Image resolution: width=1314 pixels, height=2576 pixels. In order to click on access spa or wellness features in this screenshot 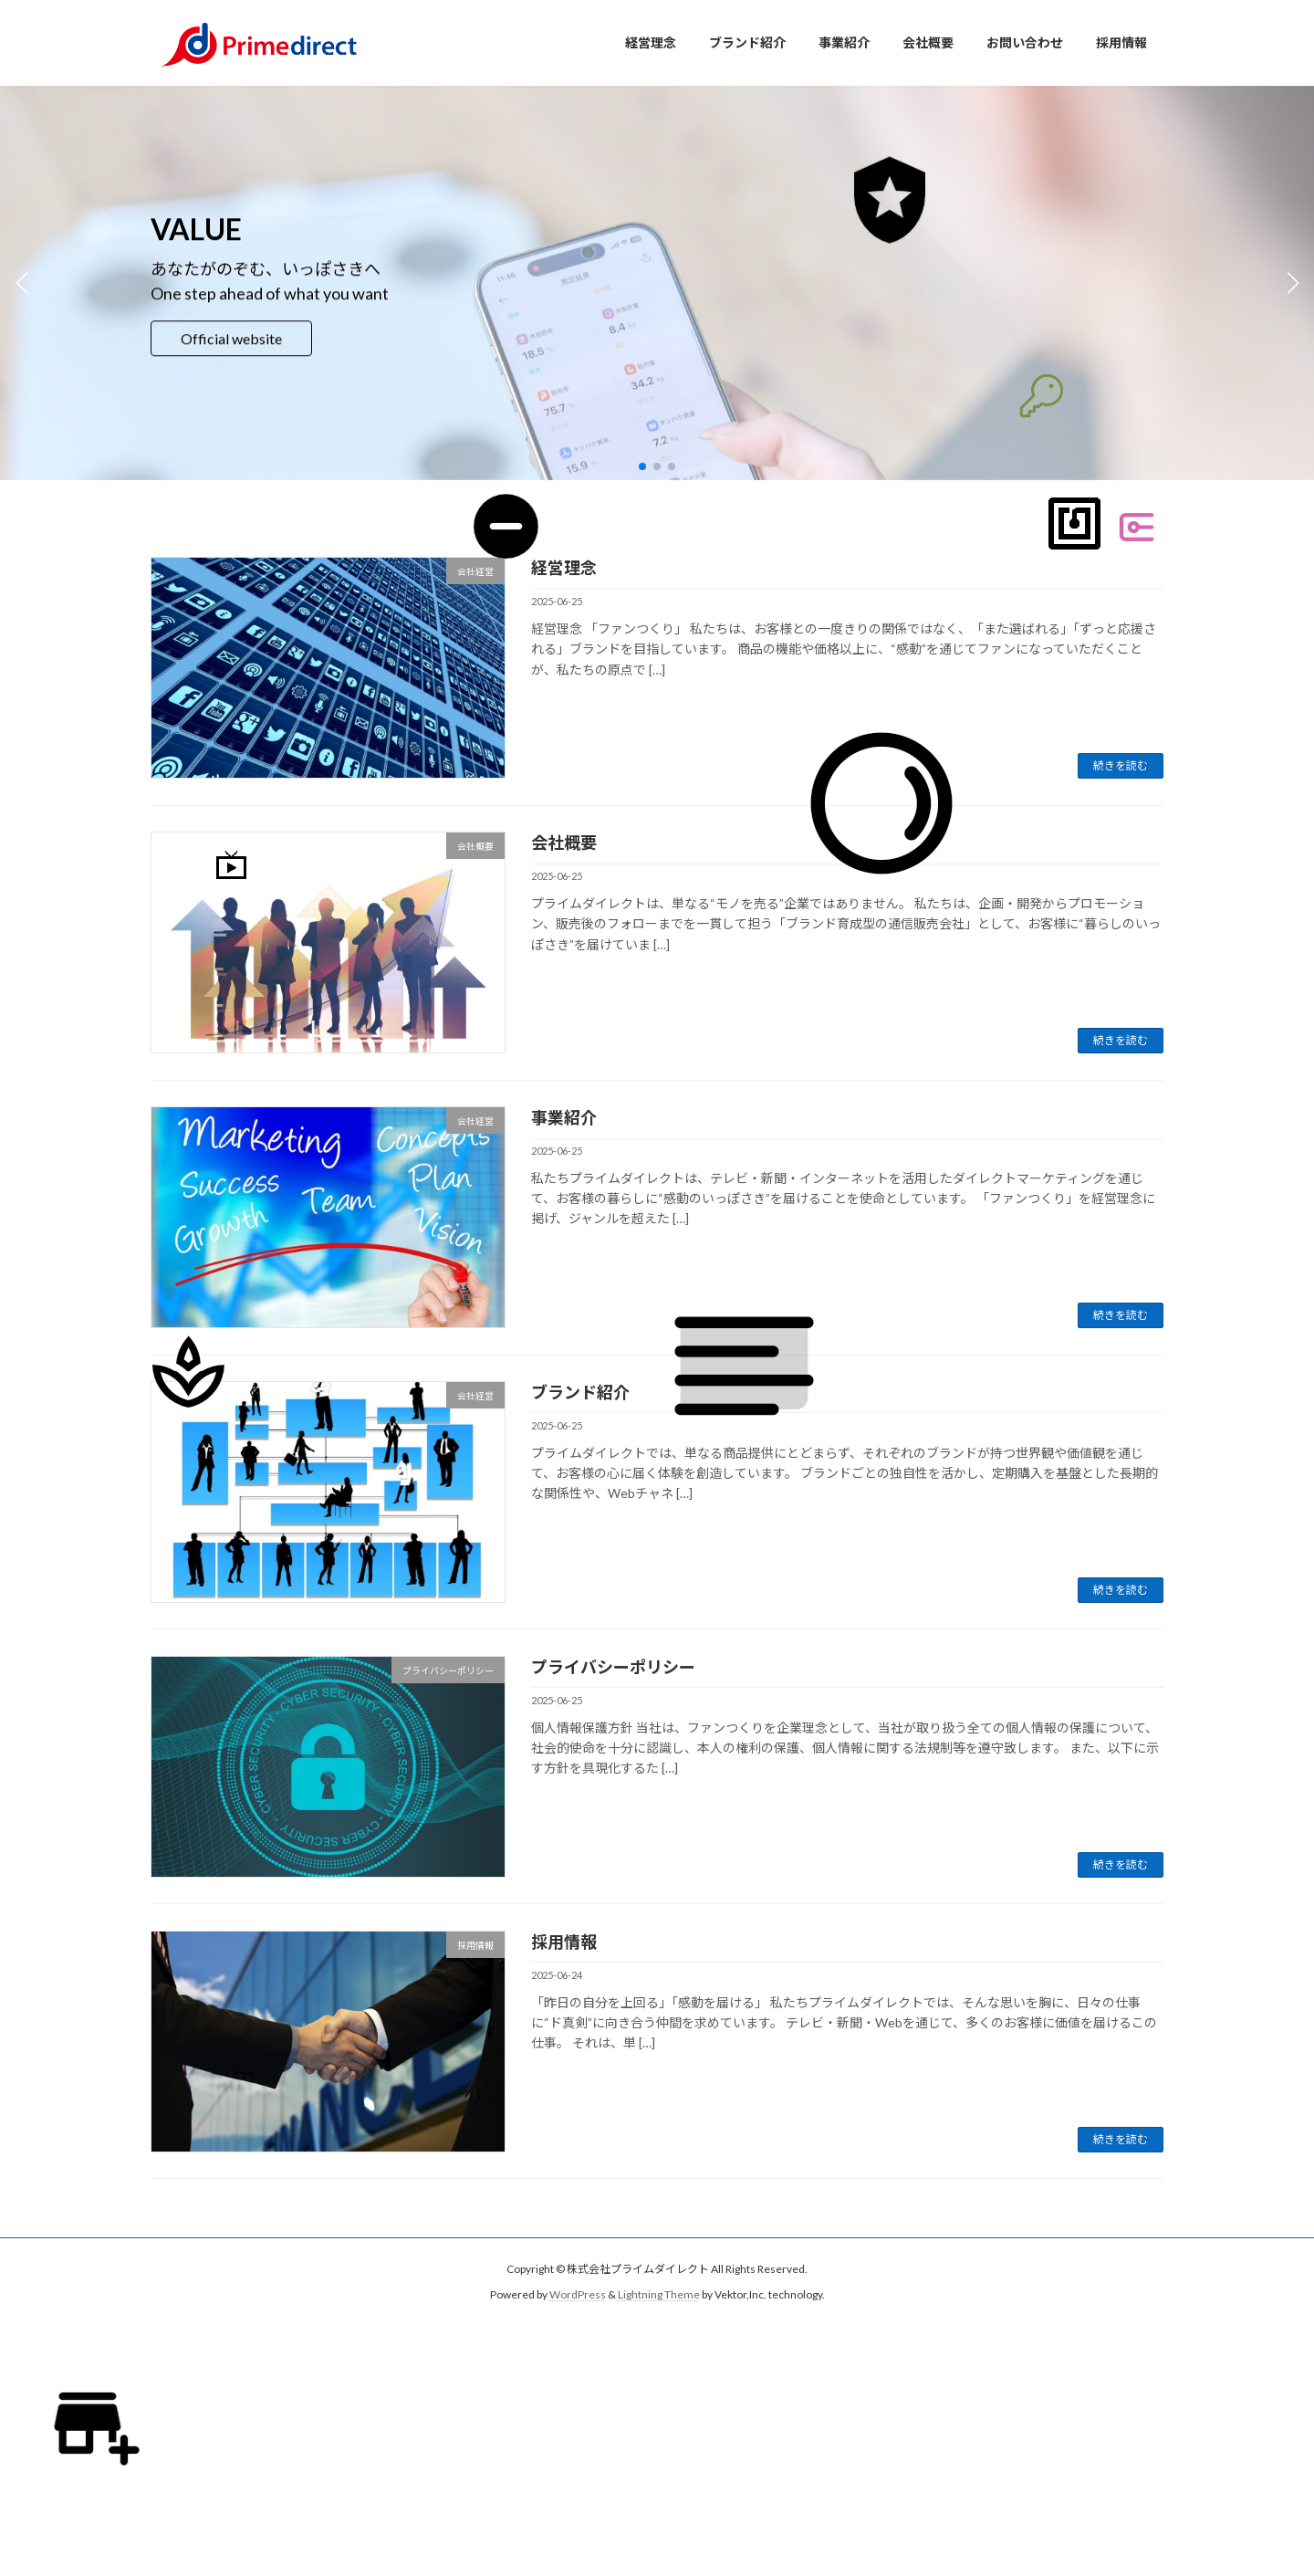, I will do `click(188, 1371)`.